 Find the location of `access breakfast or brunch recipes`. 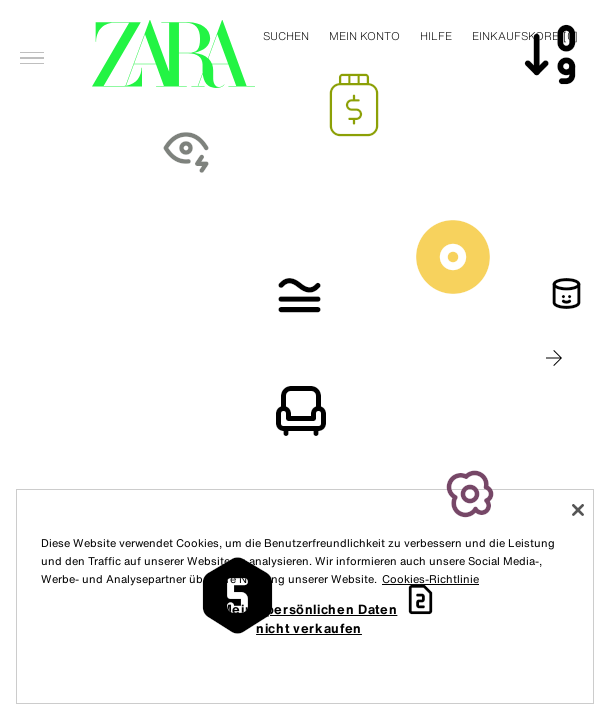

access breakfast or brunch recipes is located at coordinates (470, 494).